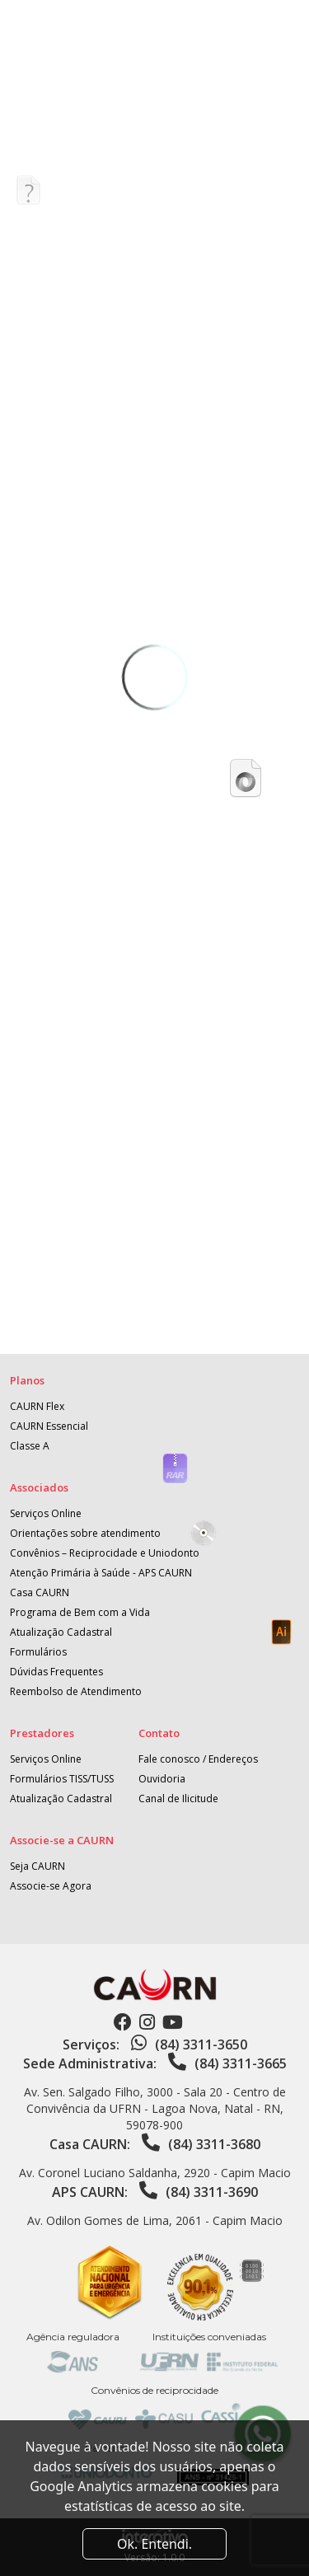 The width and height of the screenshot is (309, 2576). Describe the element at coordinates (246, 778) in the screenshot. I see `json file type indicator` at that location.